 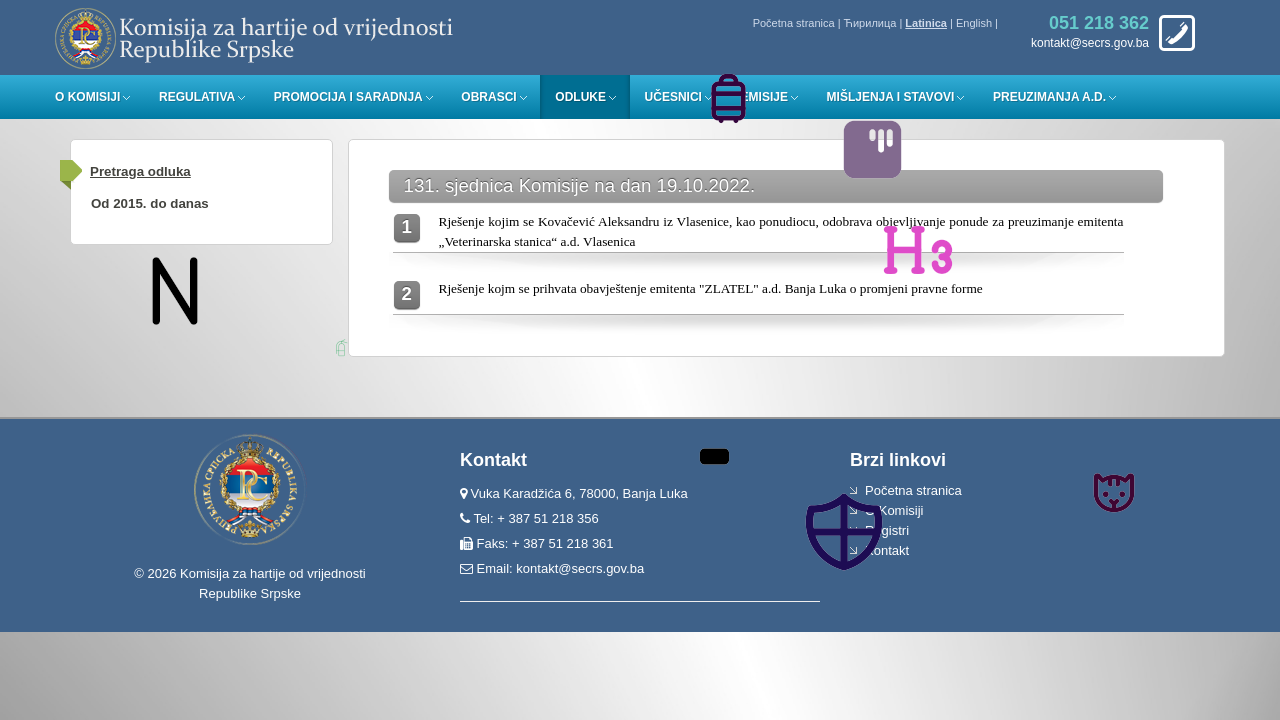 What do you see at coordinates (1114, 492) in the screenshot?
I see `view pet-related content or settings` at bounding box center [1114, 492].